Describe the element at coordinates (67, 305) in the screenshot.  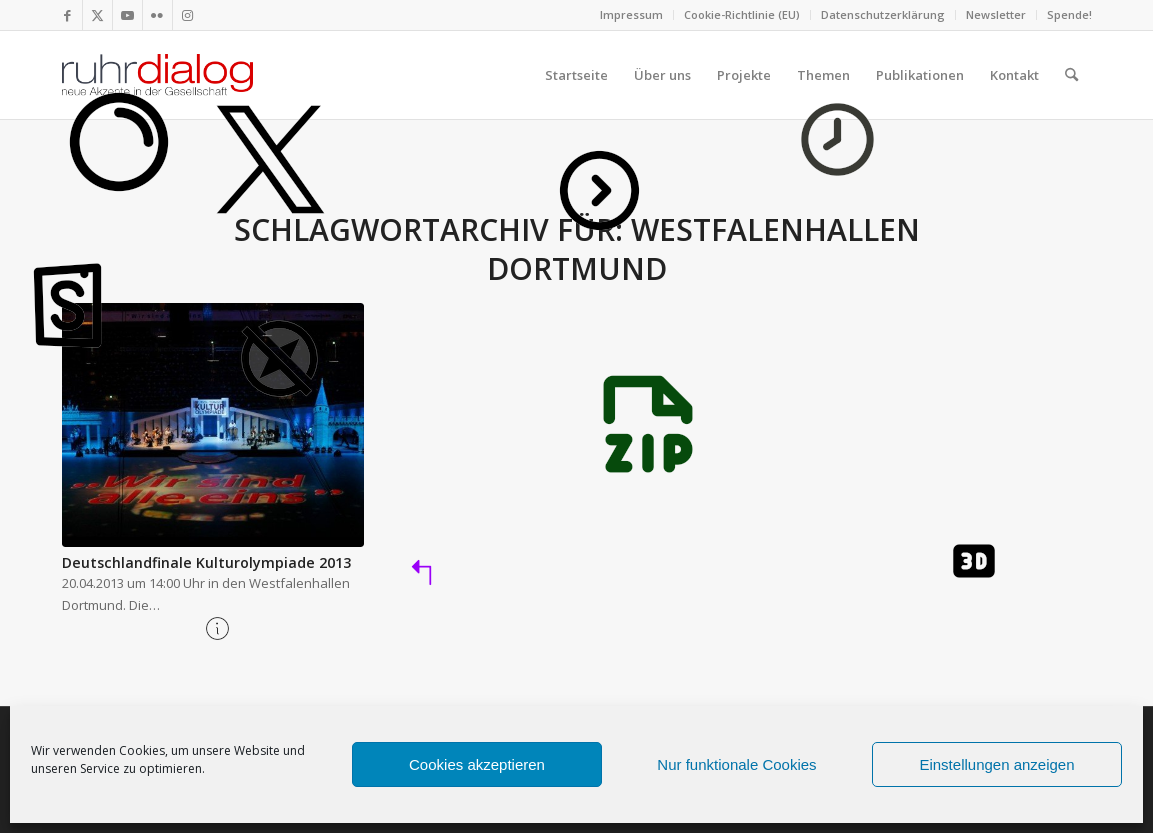
I see `open Storybook documentation` at that location.